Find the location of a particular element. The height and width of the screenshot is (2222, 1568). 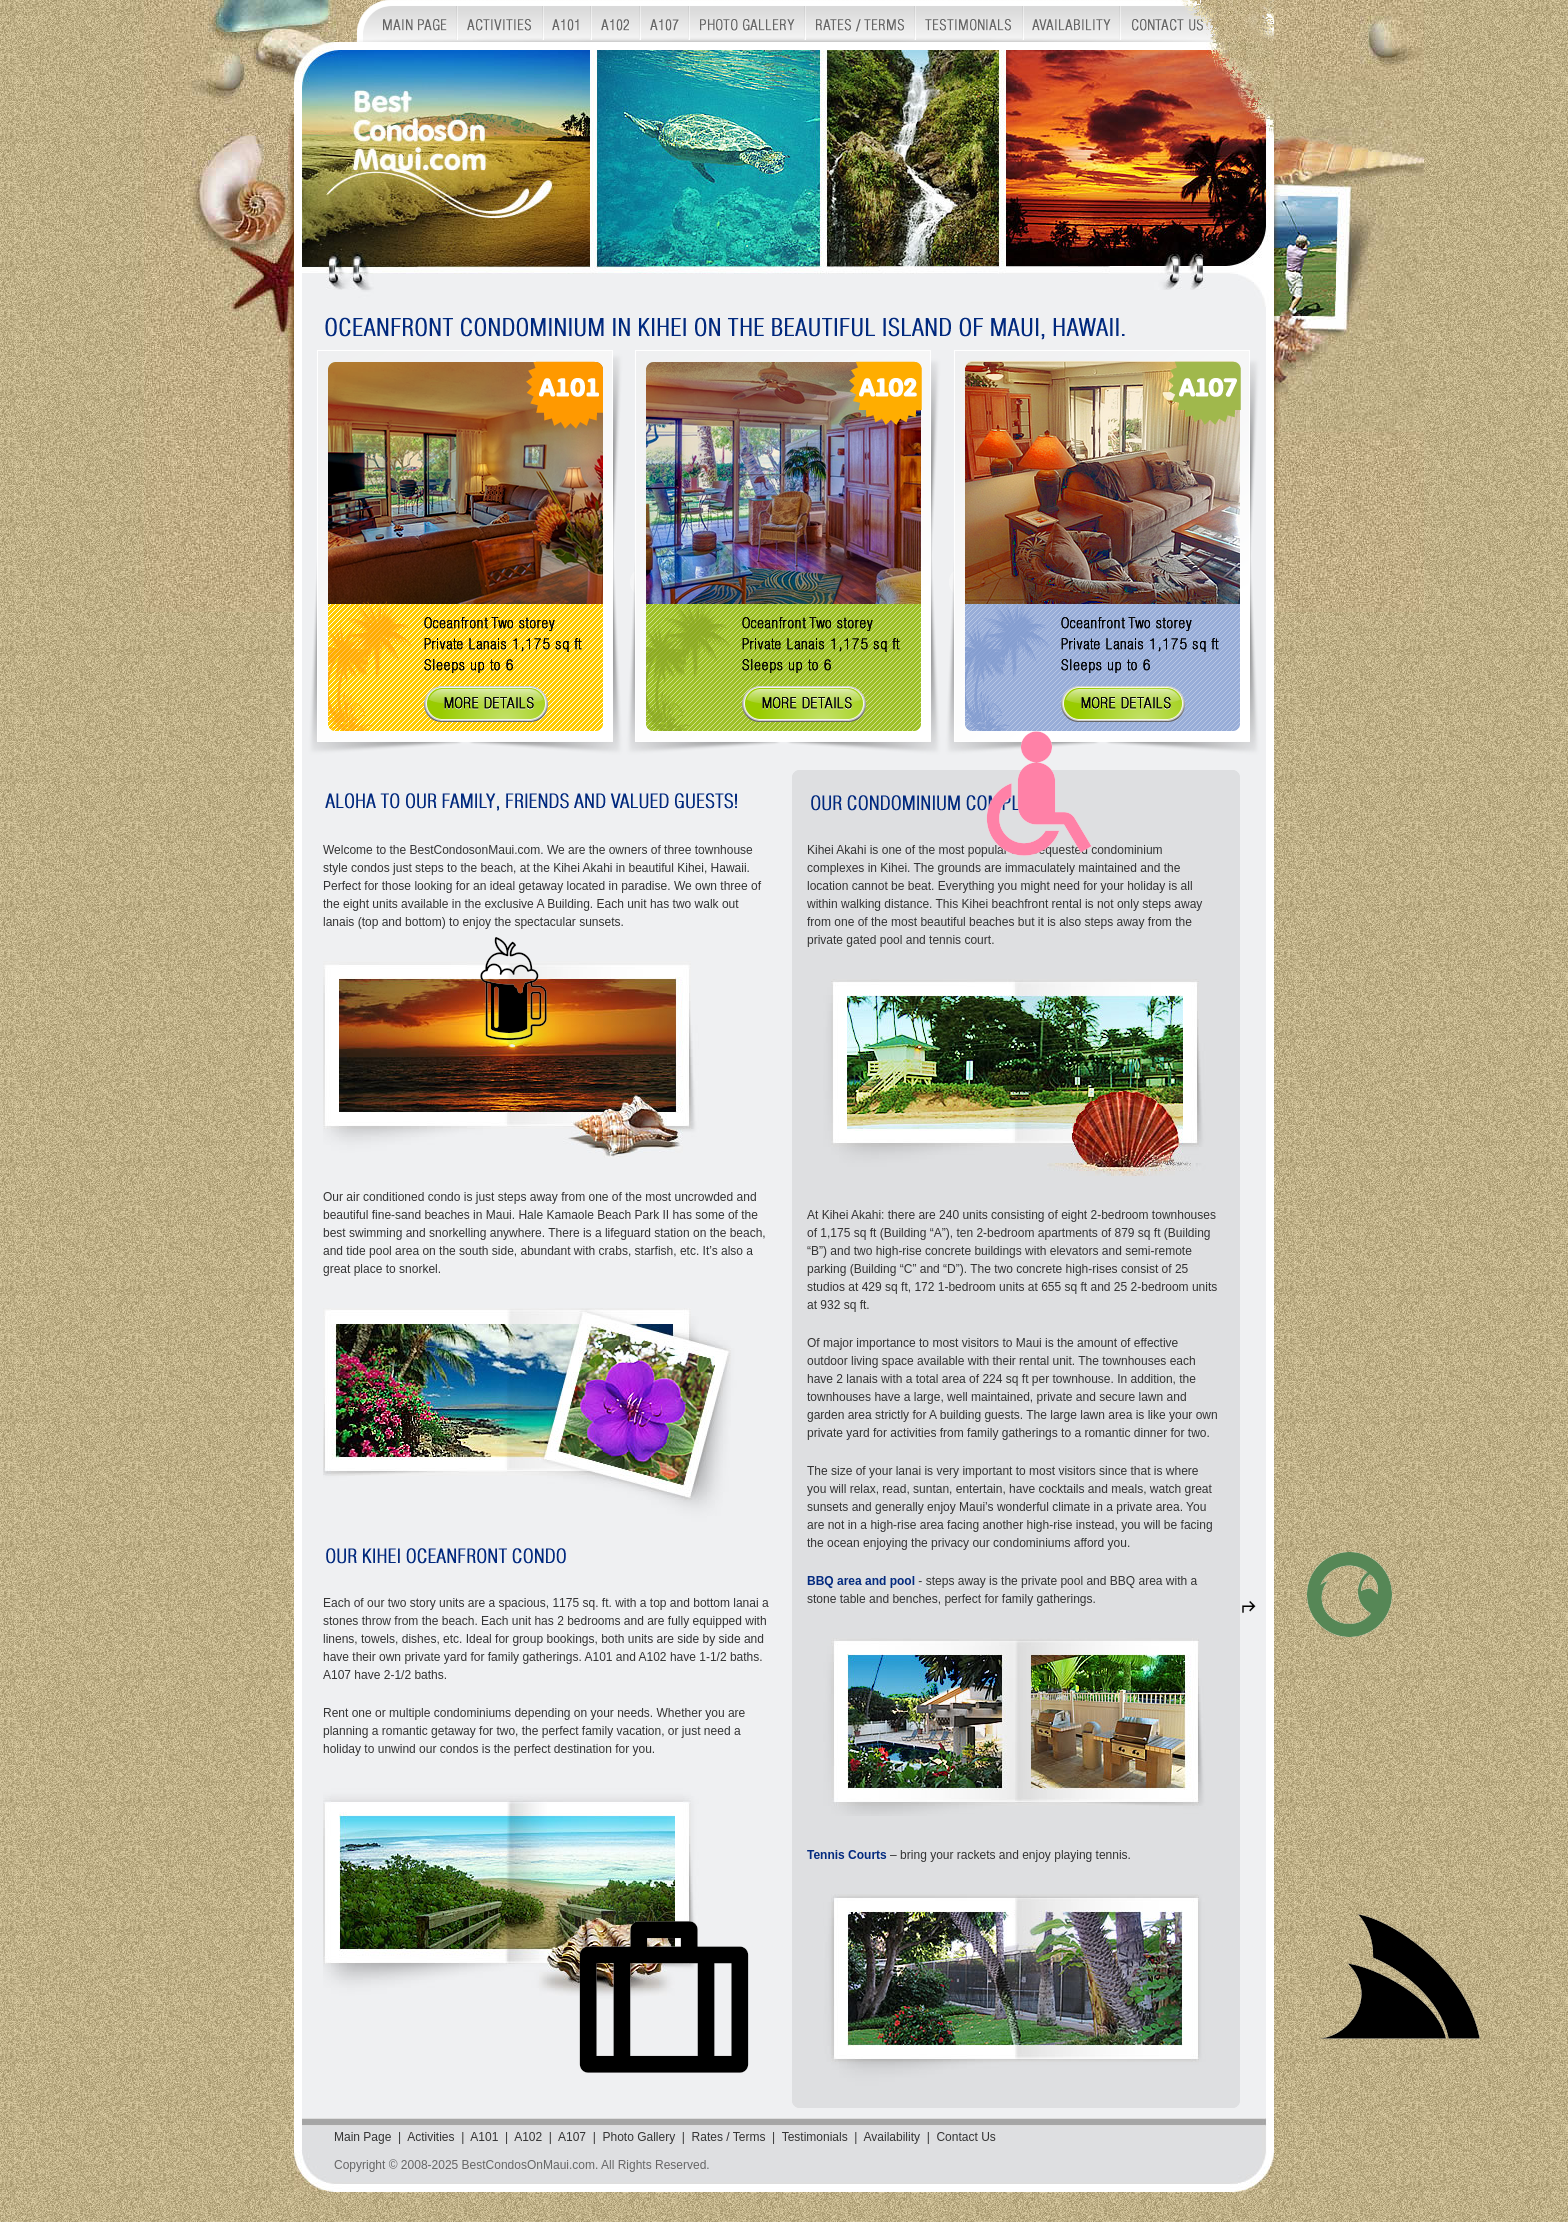

indicates wheelchair accessibility is located at coordinates (1036, 793).